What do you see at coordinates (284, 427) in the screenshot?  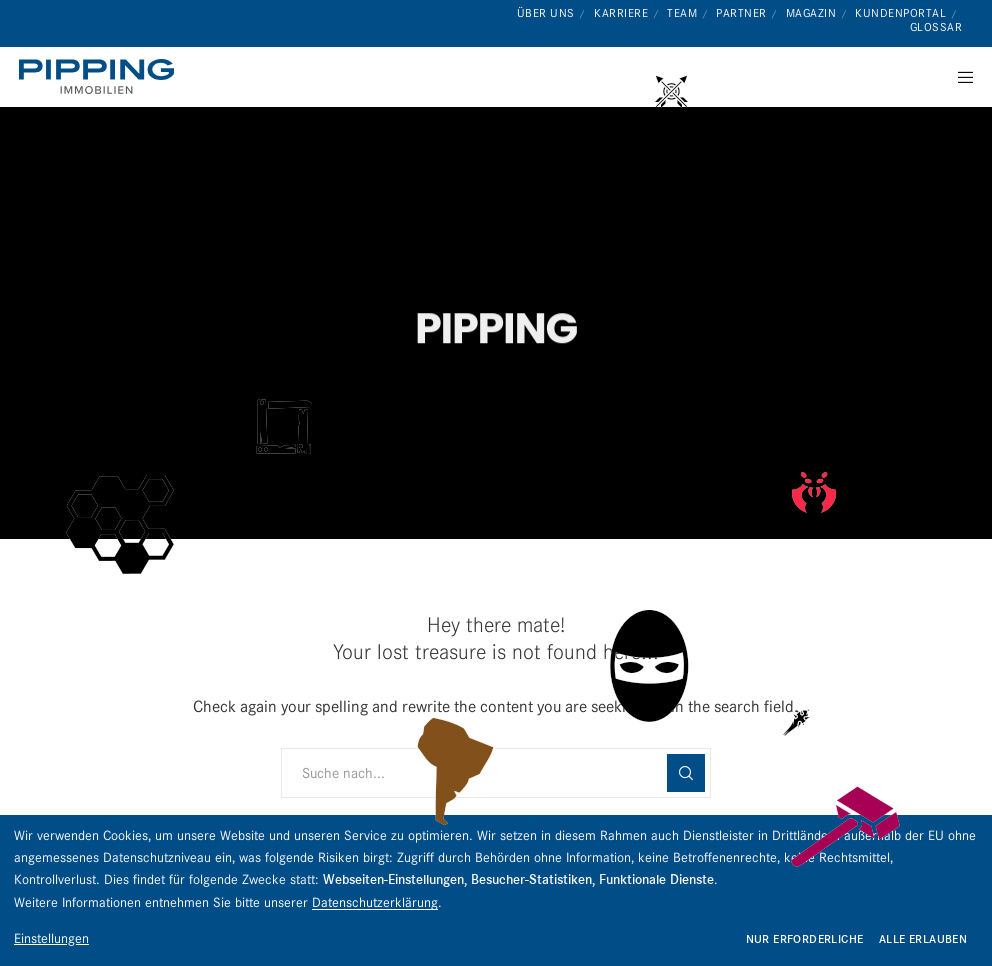 I see `select a wooden frame border style` at bounding box center [284, 427].